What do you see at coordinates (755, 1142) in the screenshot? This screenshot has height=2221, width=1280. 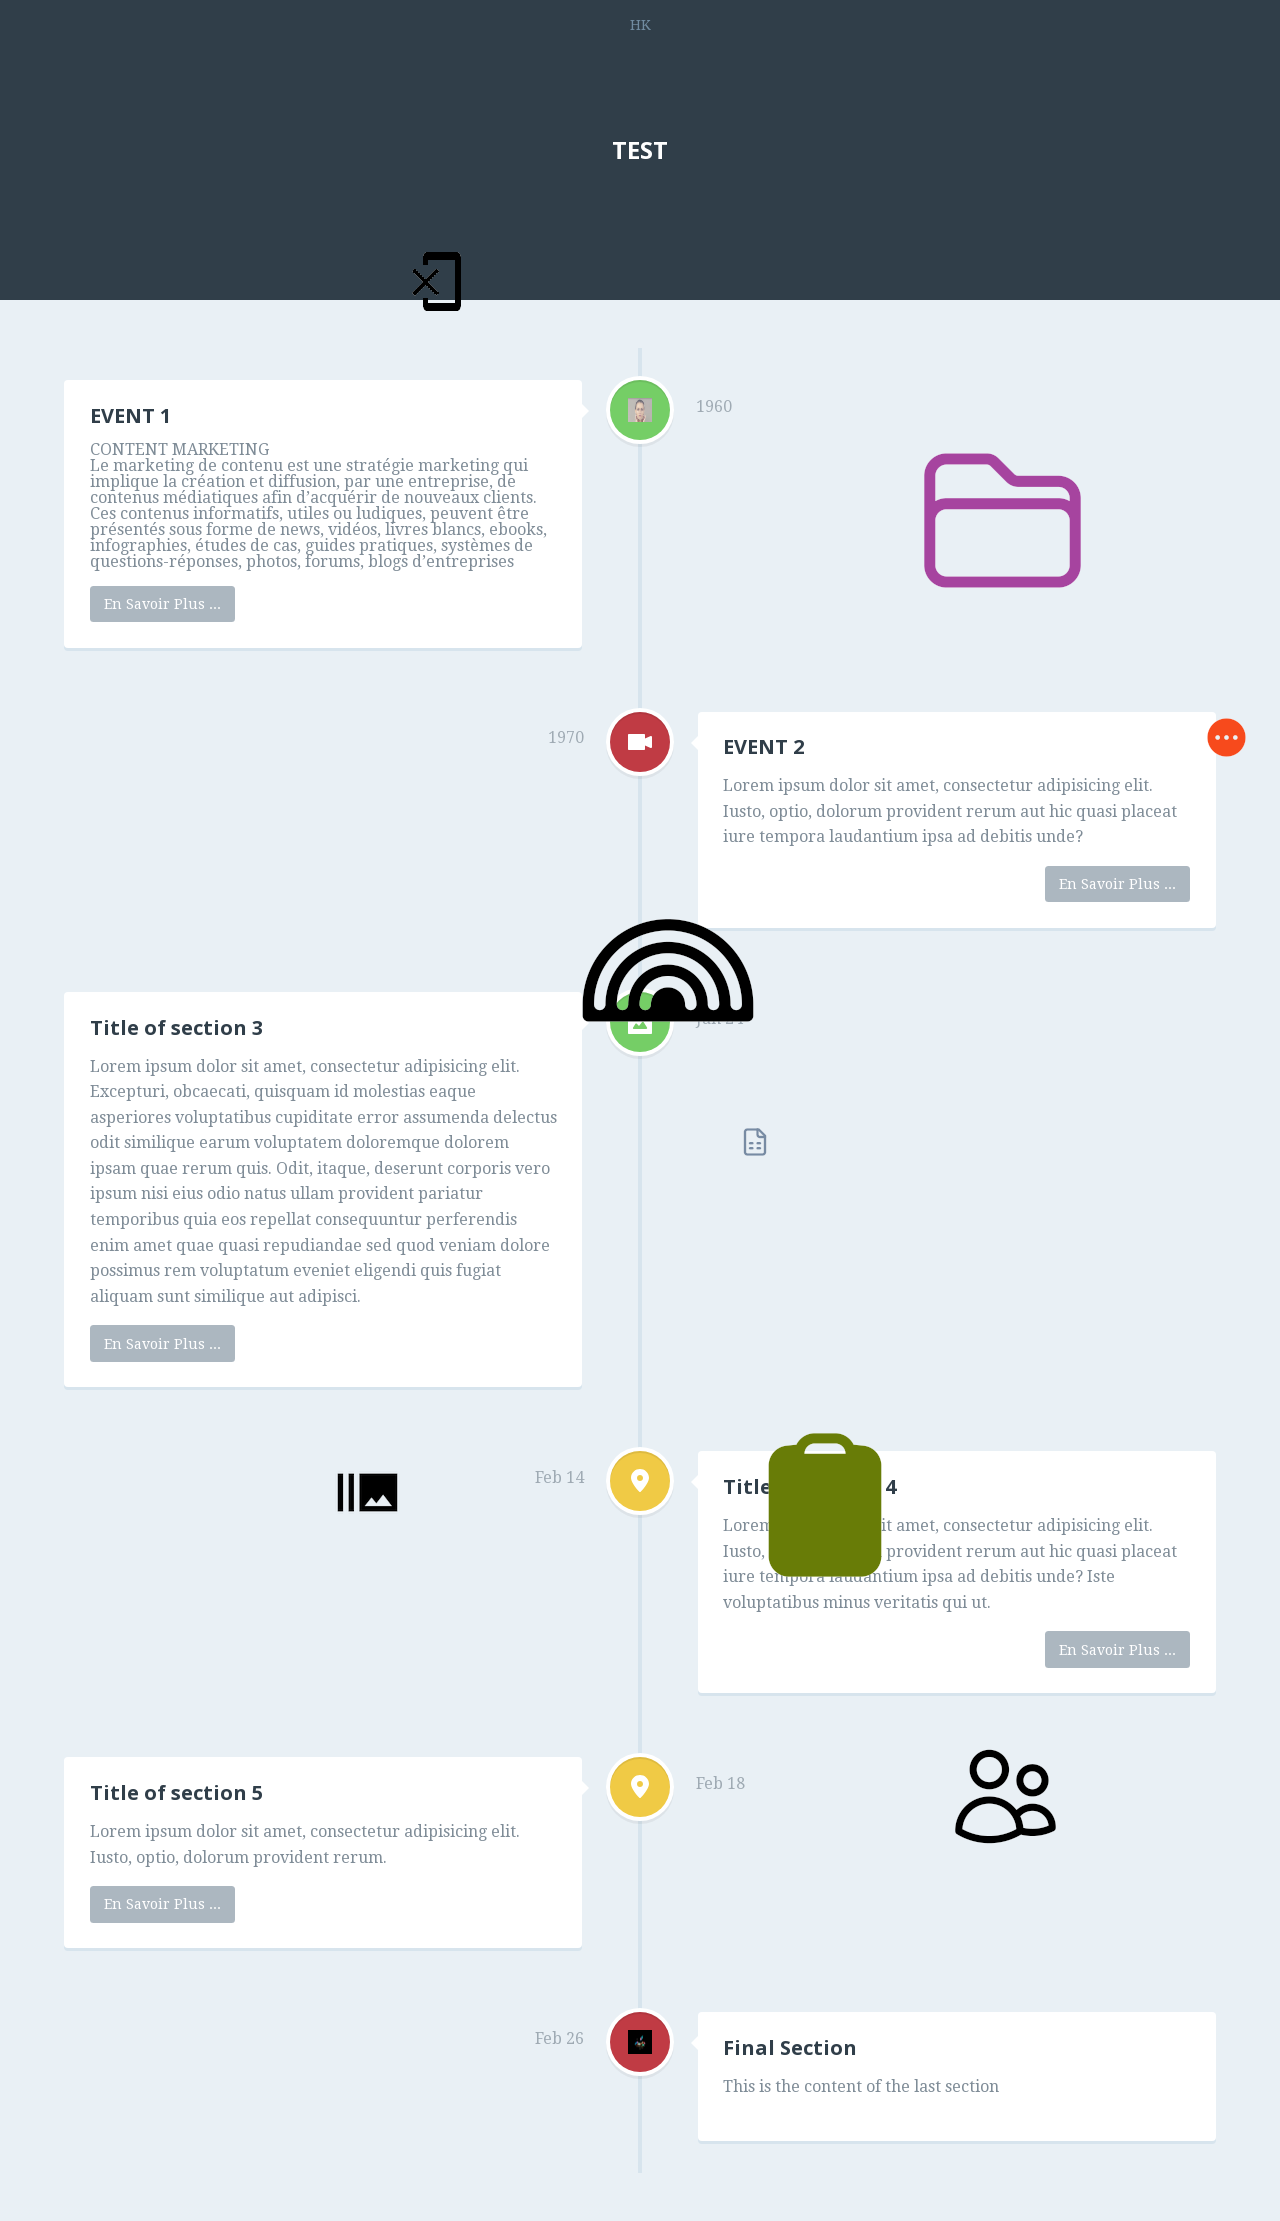 I see `open a spreadsheet file` at bounding box center [755, 1142].